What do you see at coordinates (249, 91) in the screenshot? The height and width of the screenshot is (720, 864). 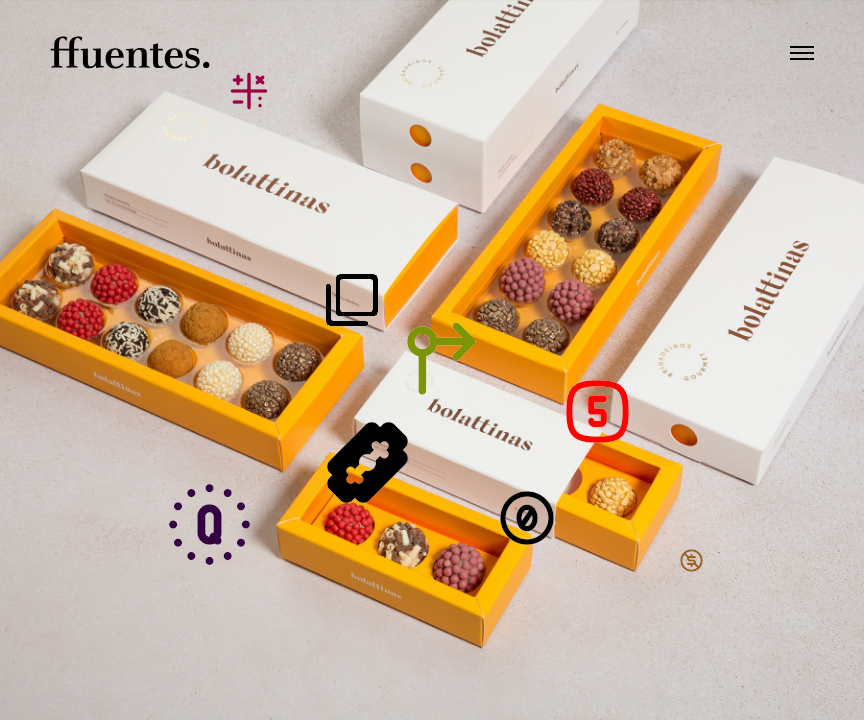 I see `open calculator or math tools` at bounding box center [249, 91].